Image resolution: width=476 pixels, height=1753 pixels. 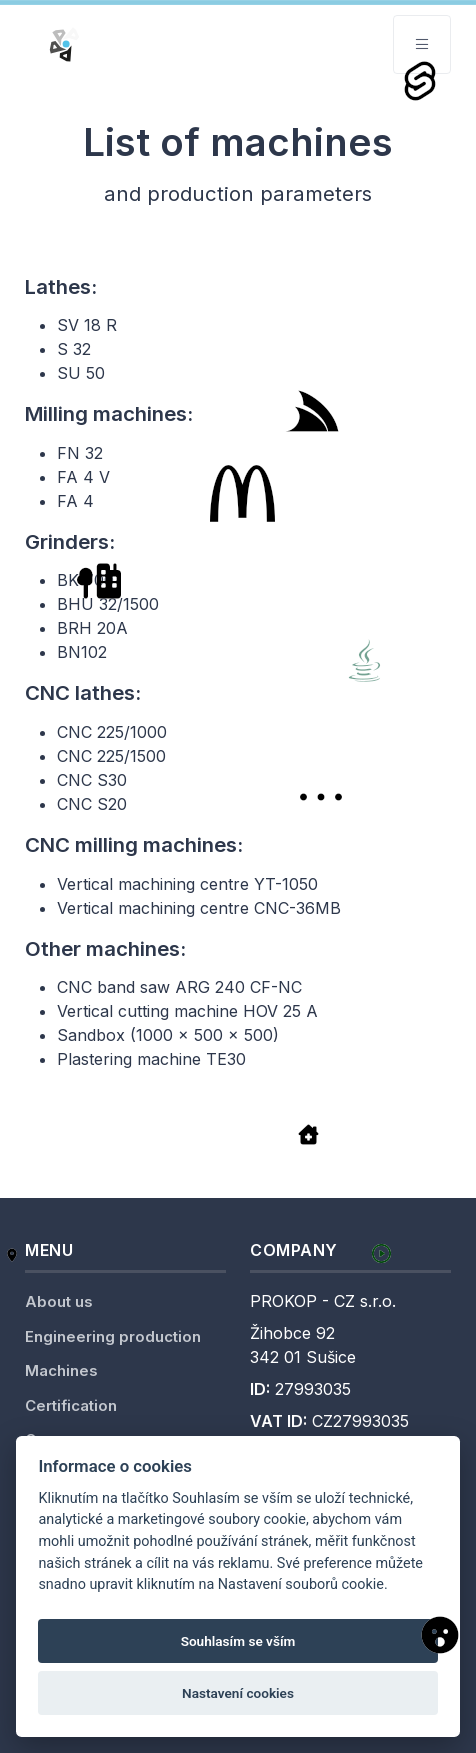 I want to click on view urban green spaces or parks, so click(x=99, y=581).